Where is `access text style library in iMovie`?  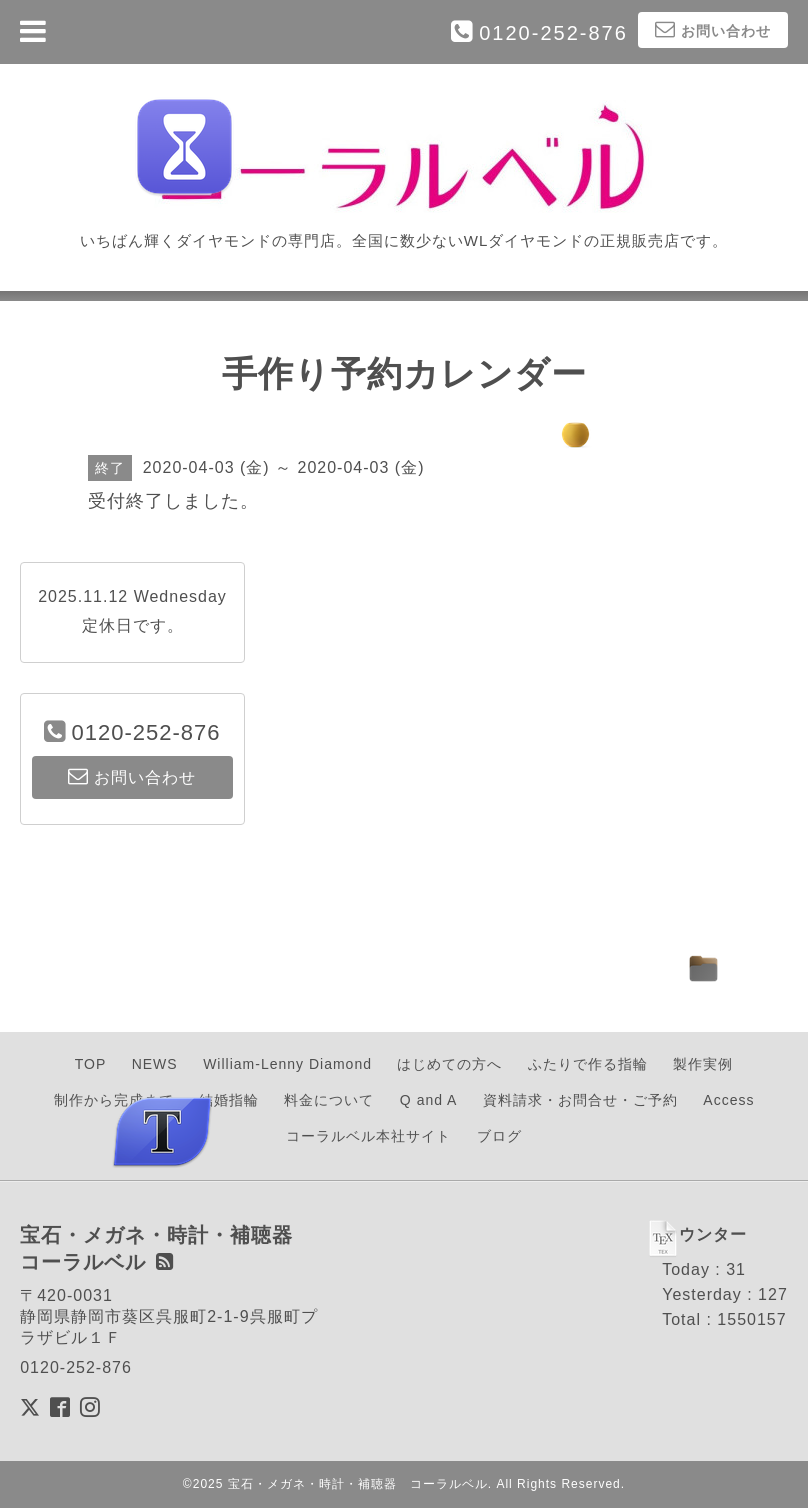 access text style library in iMovie is located at coordinates (162, 1131).